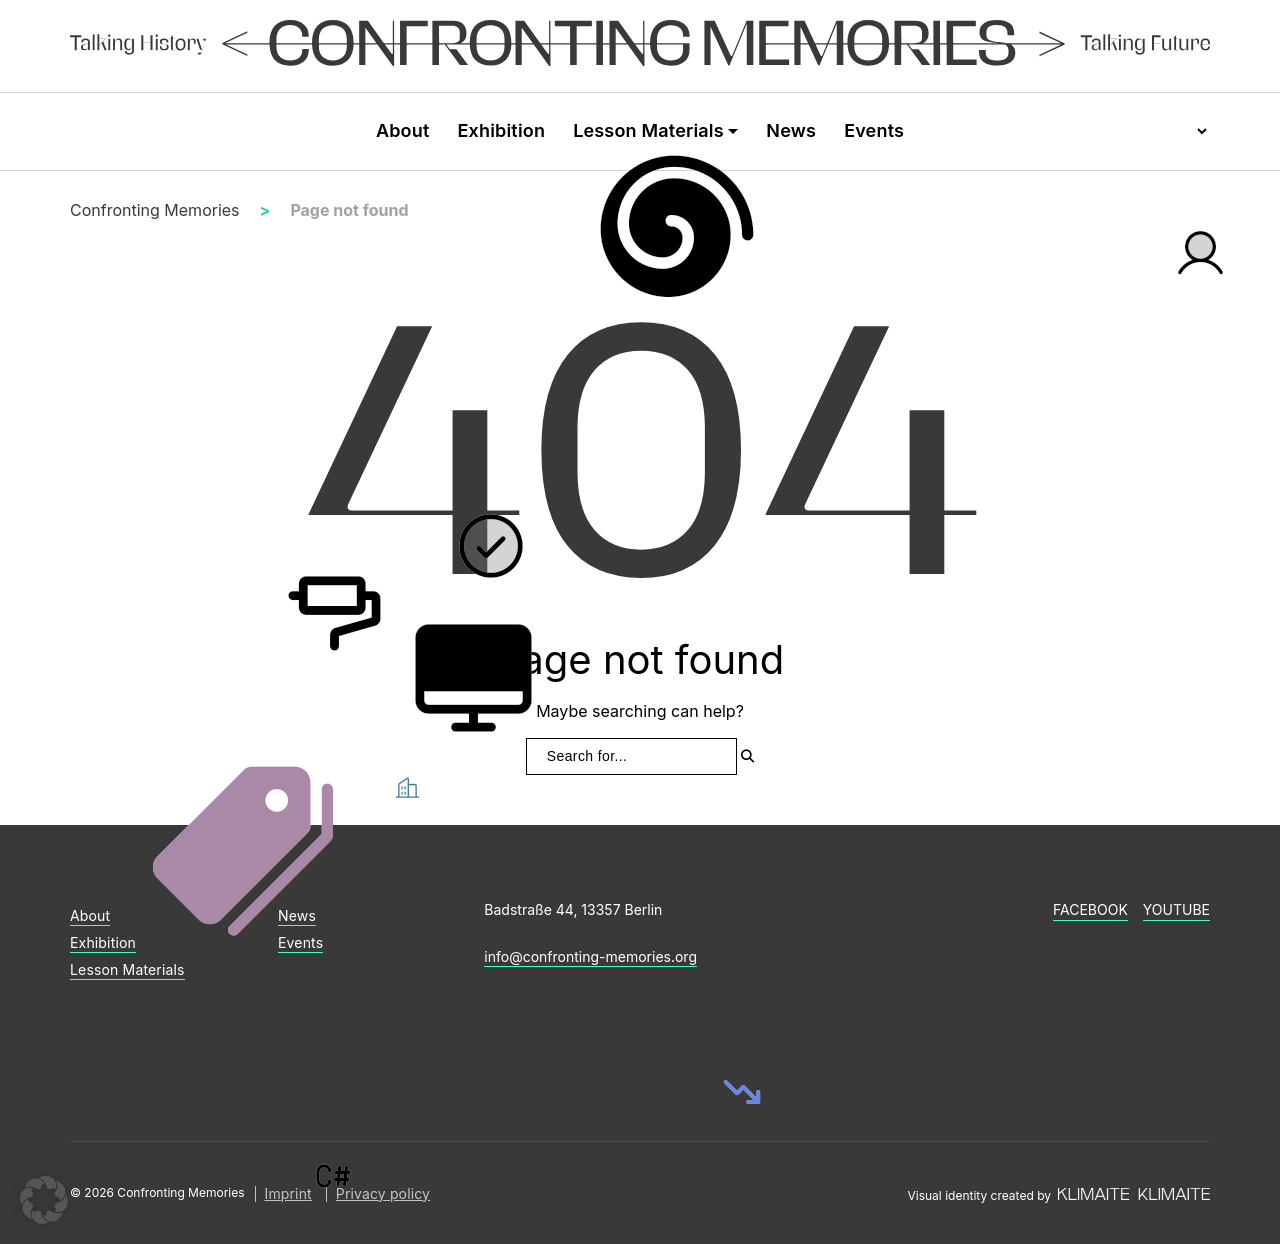  I want to click on view nearby buildings or properties, so click(407, 788).